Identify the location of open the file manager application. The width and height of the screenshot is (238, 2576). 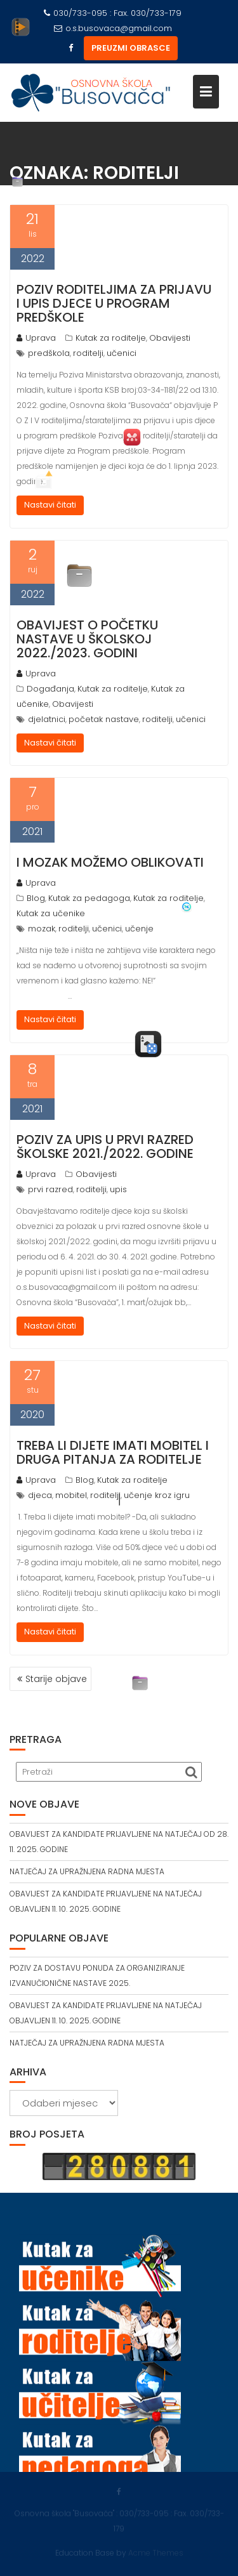
(140, 1683).